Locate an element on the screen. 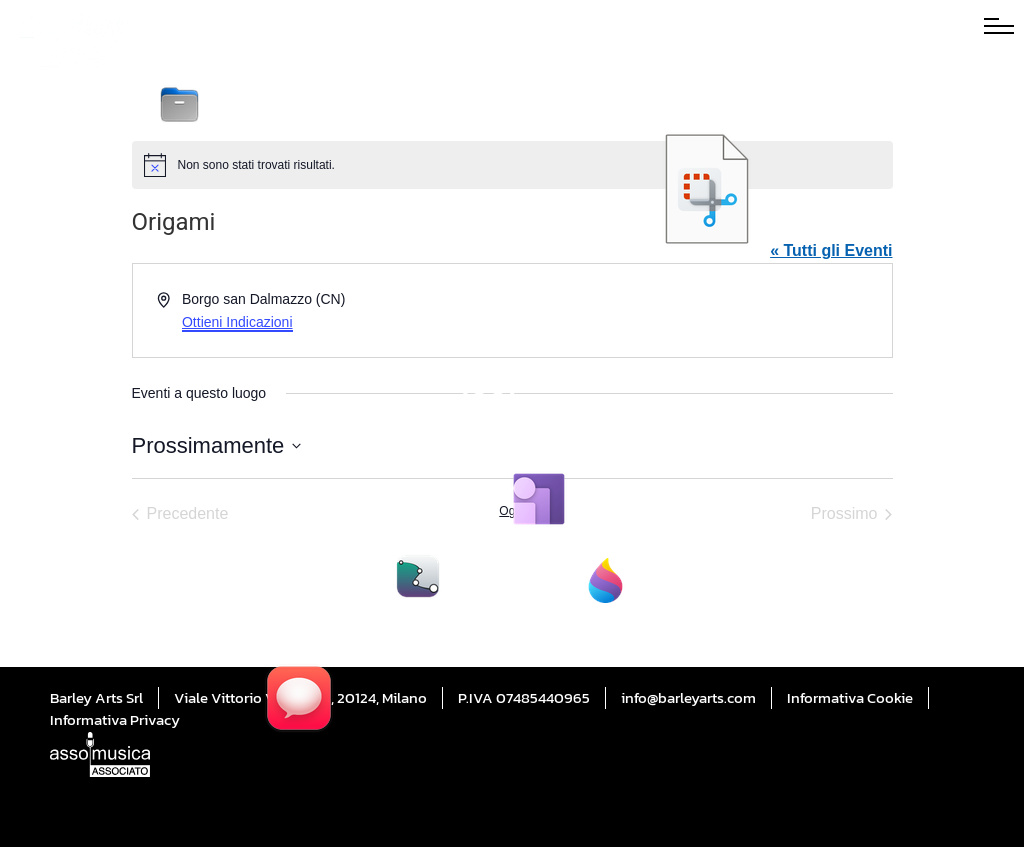 The image size is (1024, 847). open the nautilus file manager is located at coordinates (179, 104).